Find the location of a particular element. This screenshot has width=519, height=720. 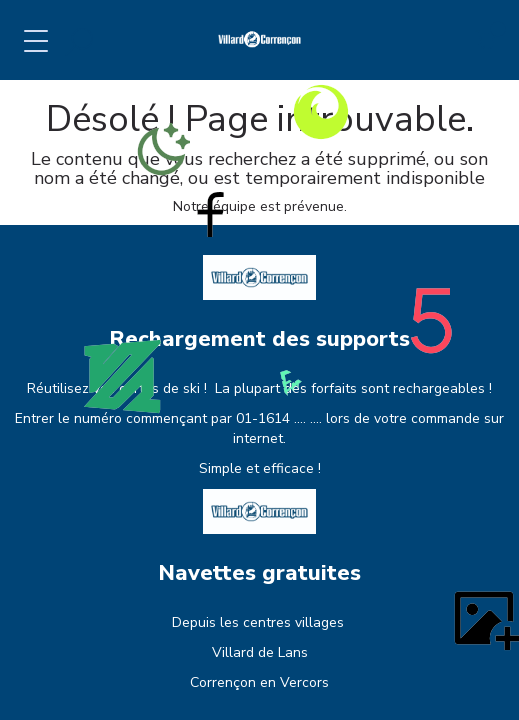

linode cloud hosting service logo is located at coordinates (291, 383).